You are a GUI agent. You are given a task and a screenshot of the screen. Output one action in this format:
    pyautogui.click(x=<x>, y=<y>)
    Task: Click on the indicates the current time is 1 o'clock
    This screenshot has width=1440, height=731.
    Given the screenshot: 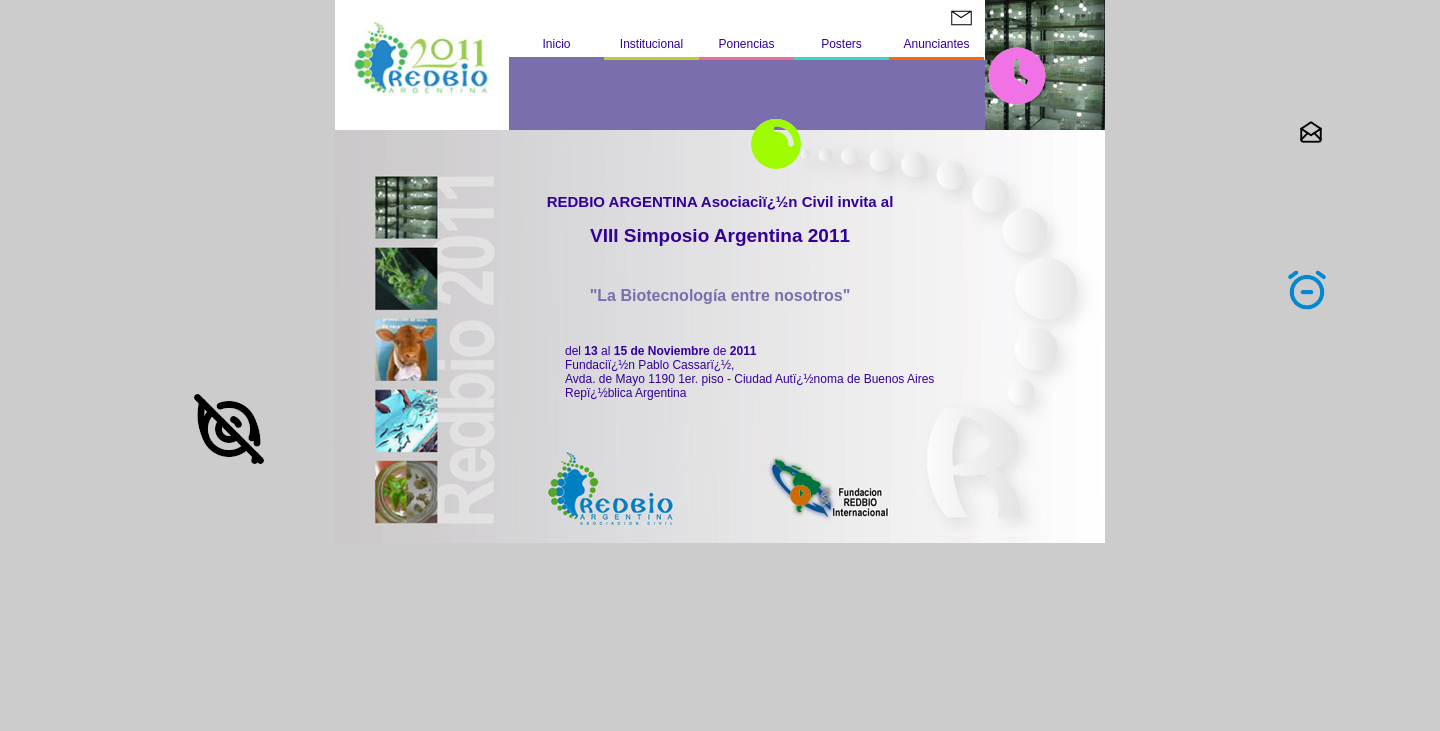 What is the action you would take?
    pyautogui.click(x=800, y=495)
    